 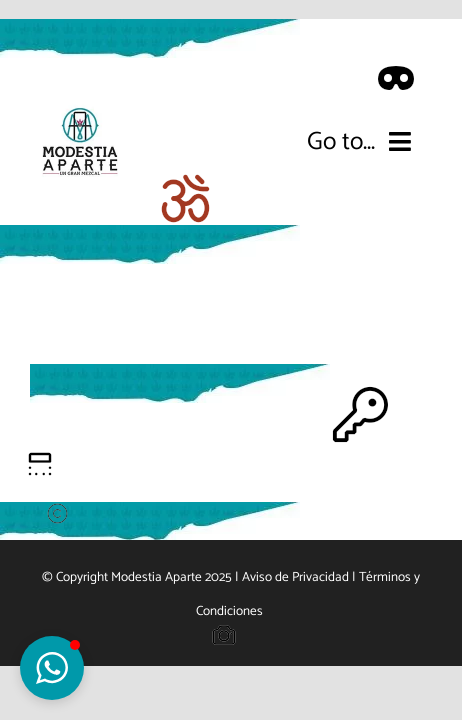 I want to click on enable incognito or private browsing mode, so click(x=396, y=78).